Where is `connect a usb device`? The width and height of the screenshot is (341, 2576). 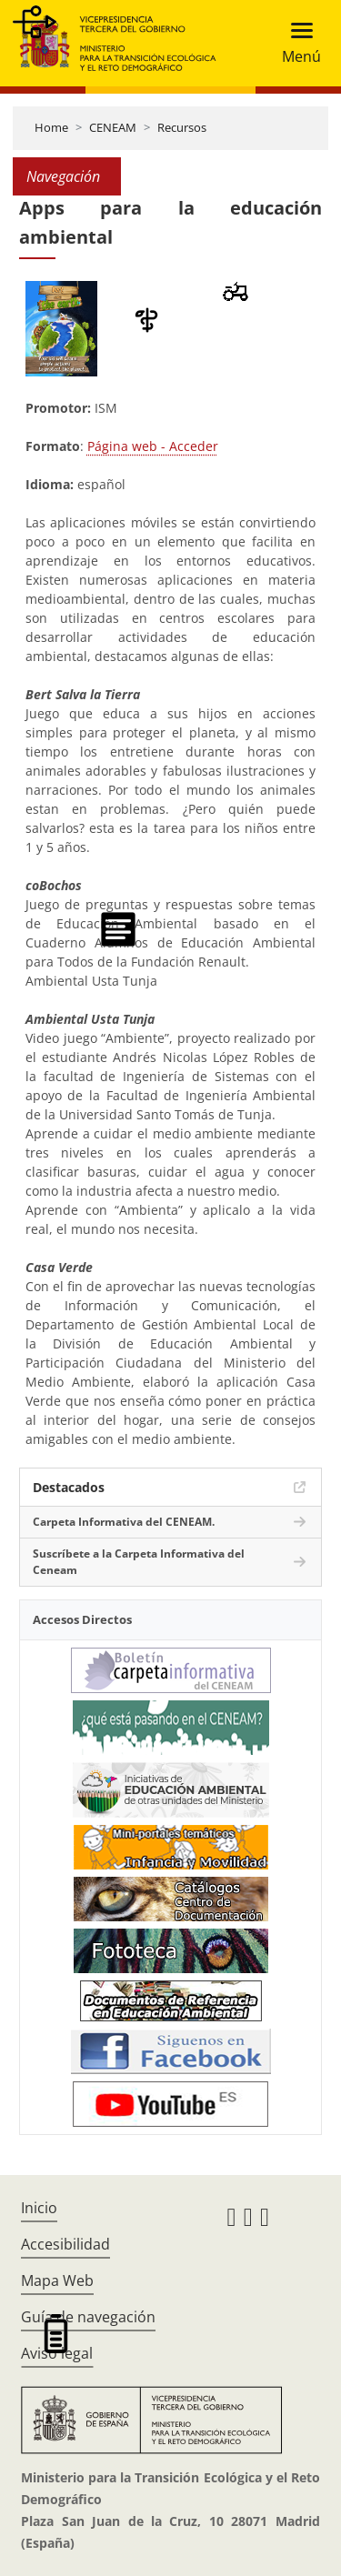 connect a usb device is located at coordinates (35, 22).